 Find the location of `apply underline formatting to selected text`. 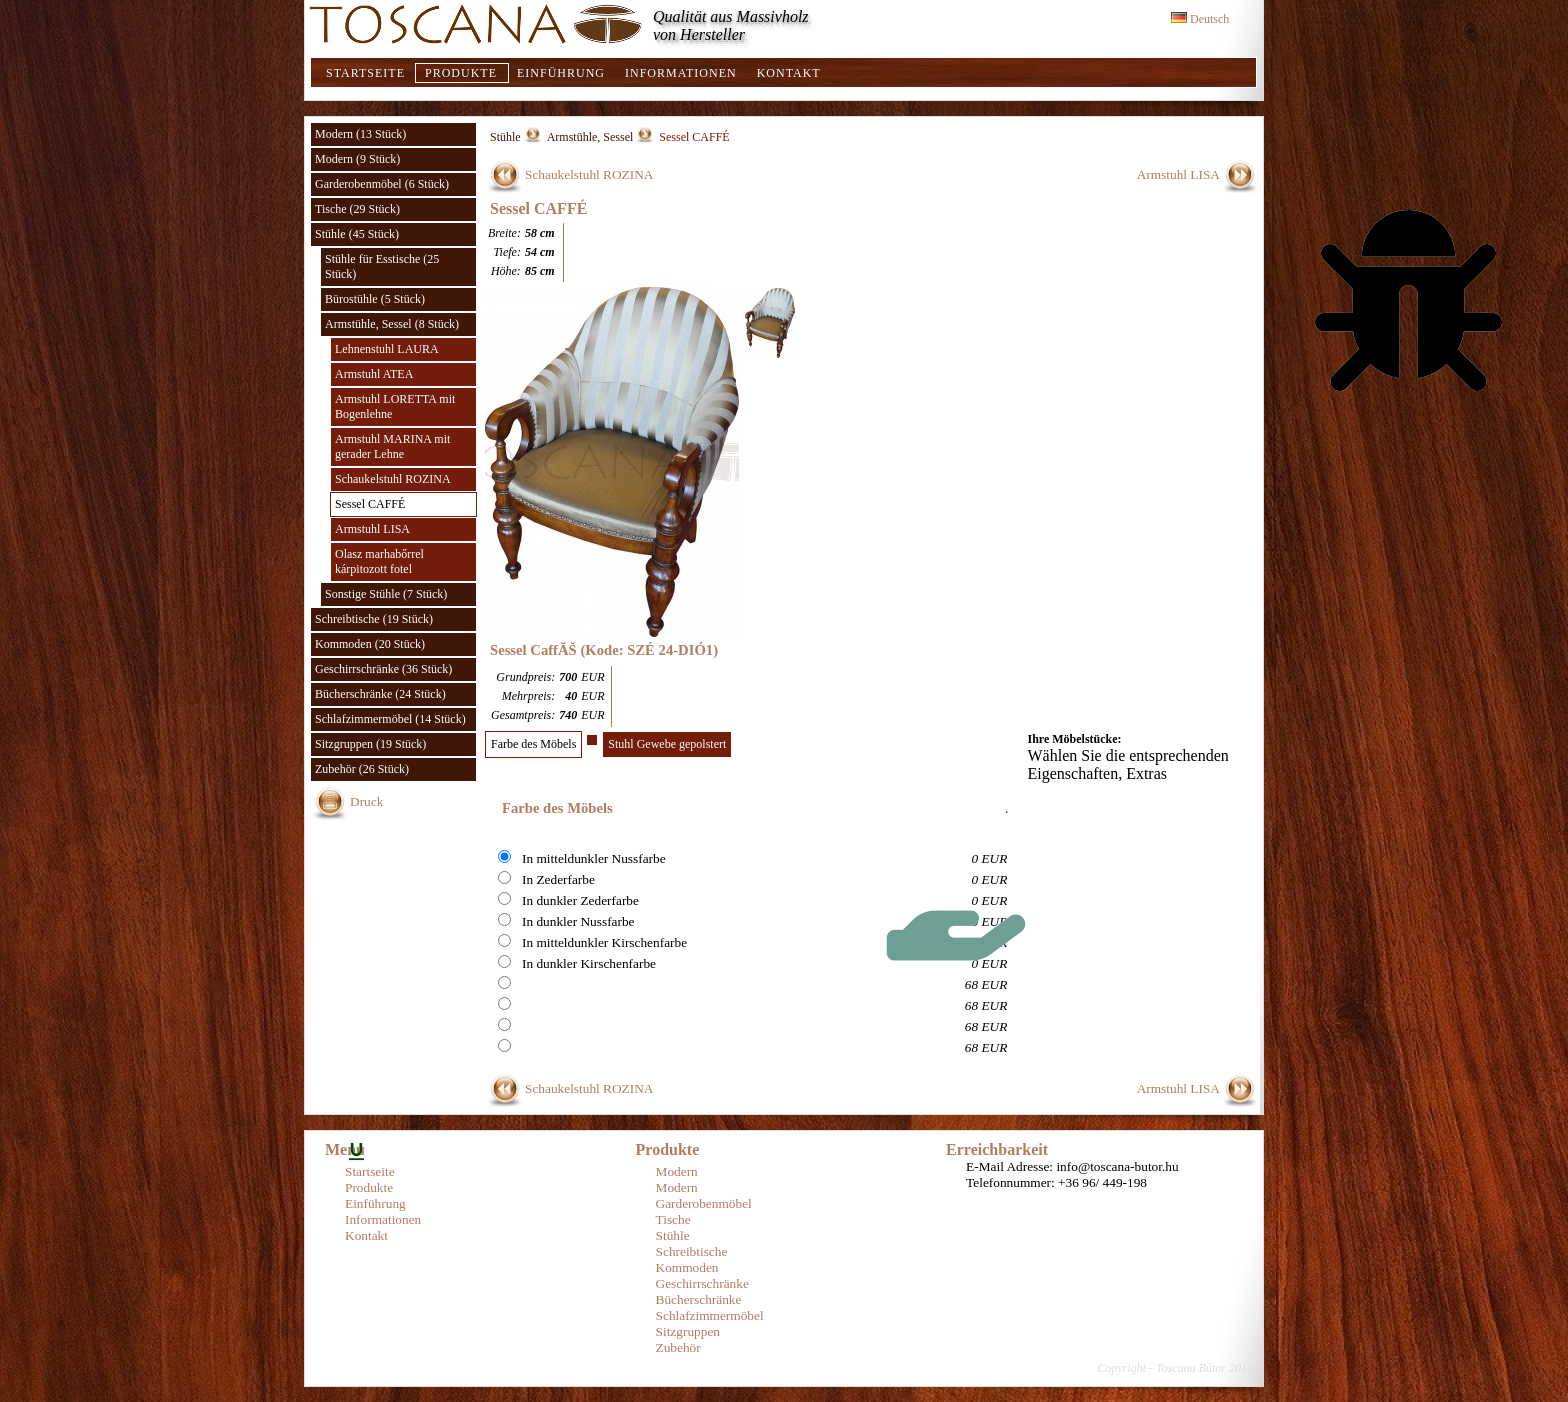

apply underline formatting to selected text is located at coordinates (356, 1151).